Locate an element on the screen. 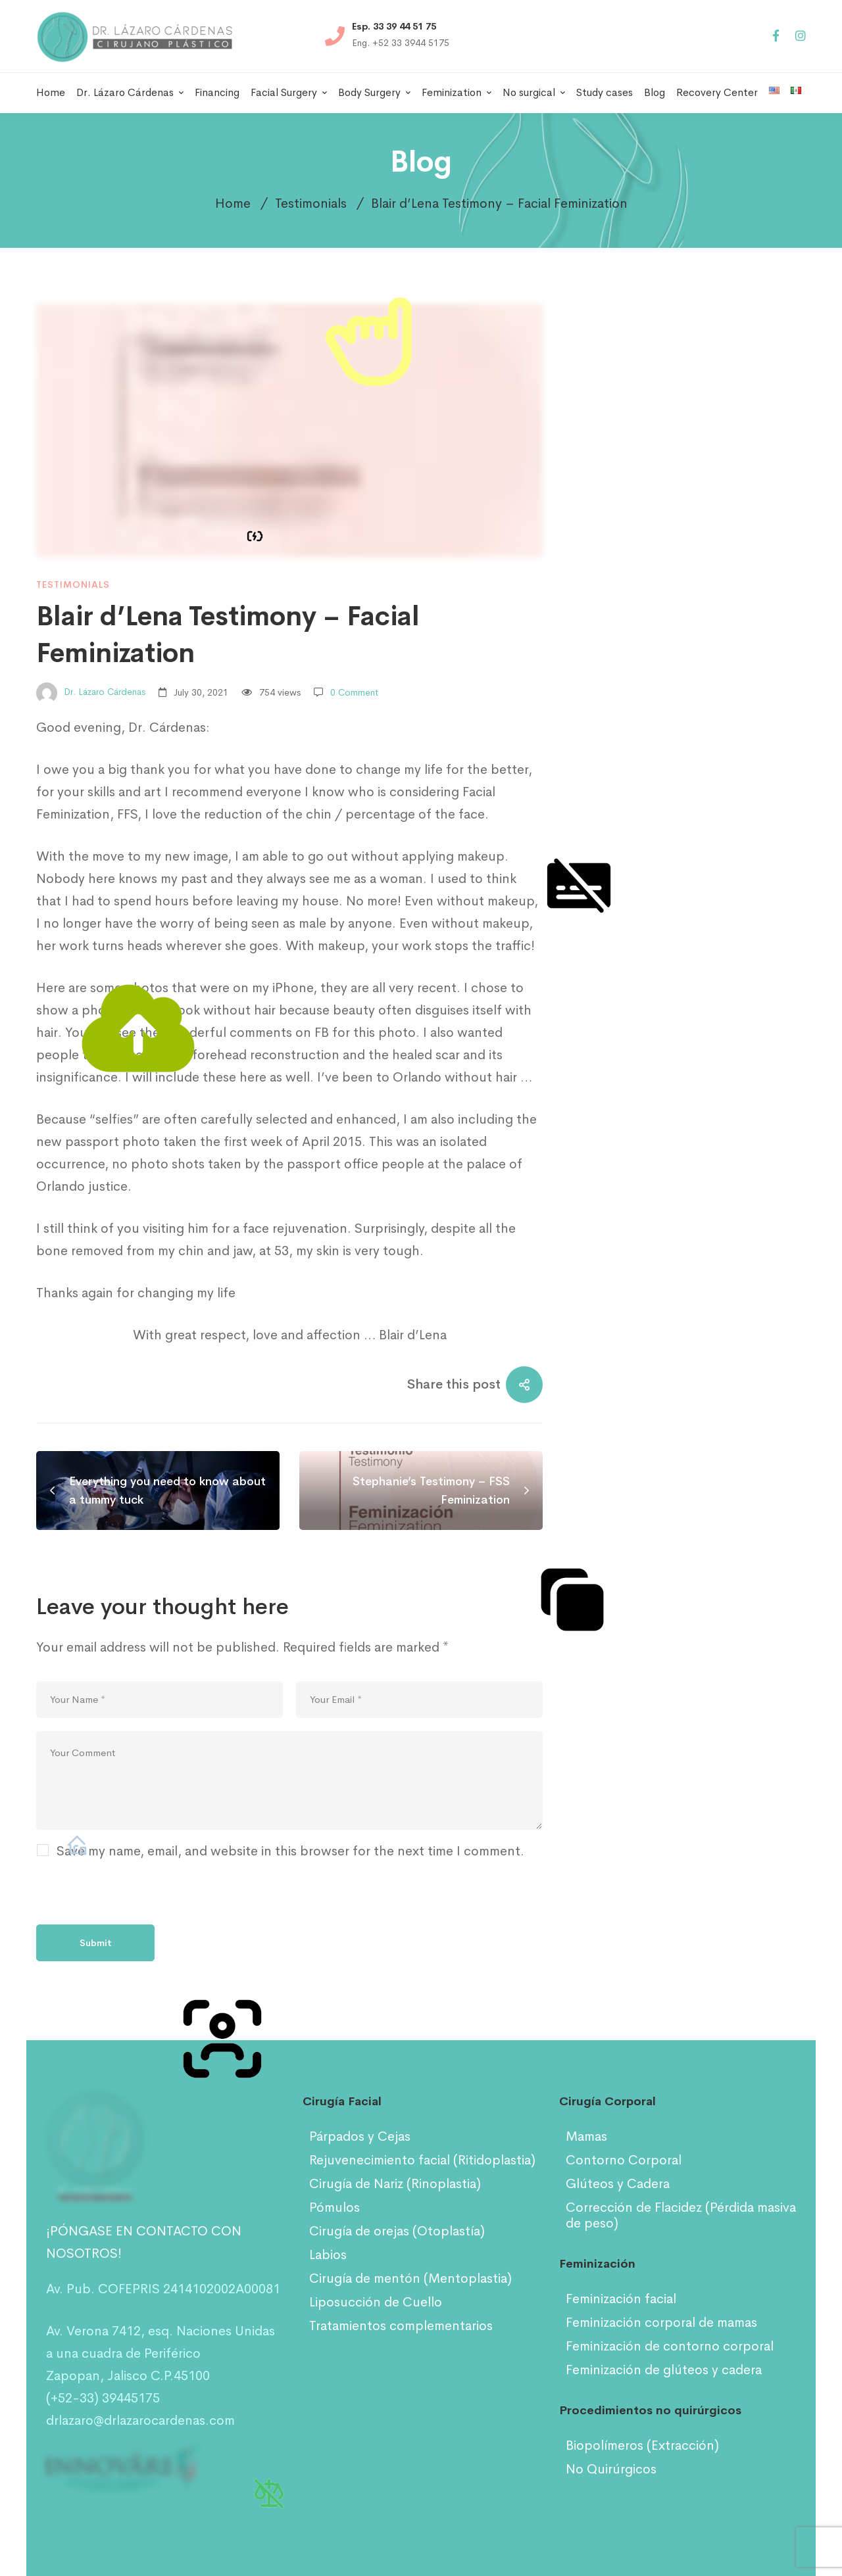 The width and height of the screenshot is (842, 2576). save or bookmark a home listing is located at coordinates (77, 1845).